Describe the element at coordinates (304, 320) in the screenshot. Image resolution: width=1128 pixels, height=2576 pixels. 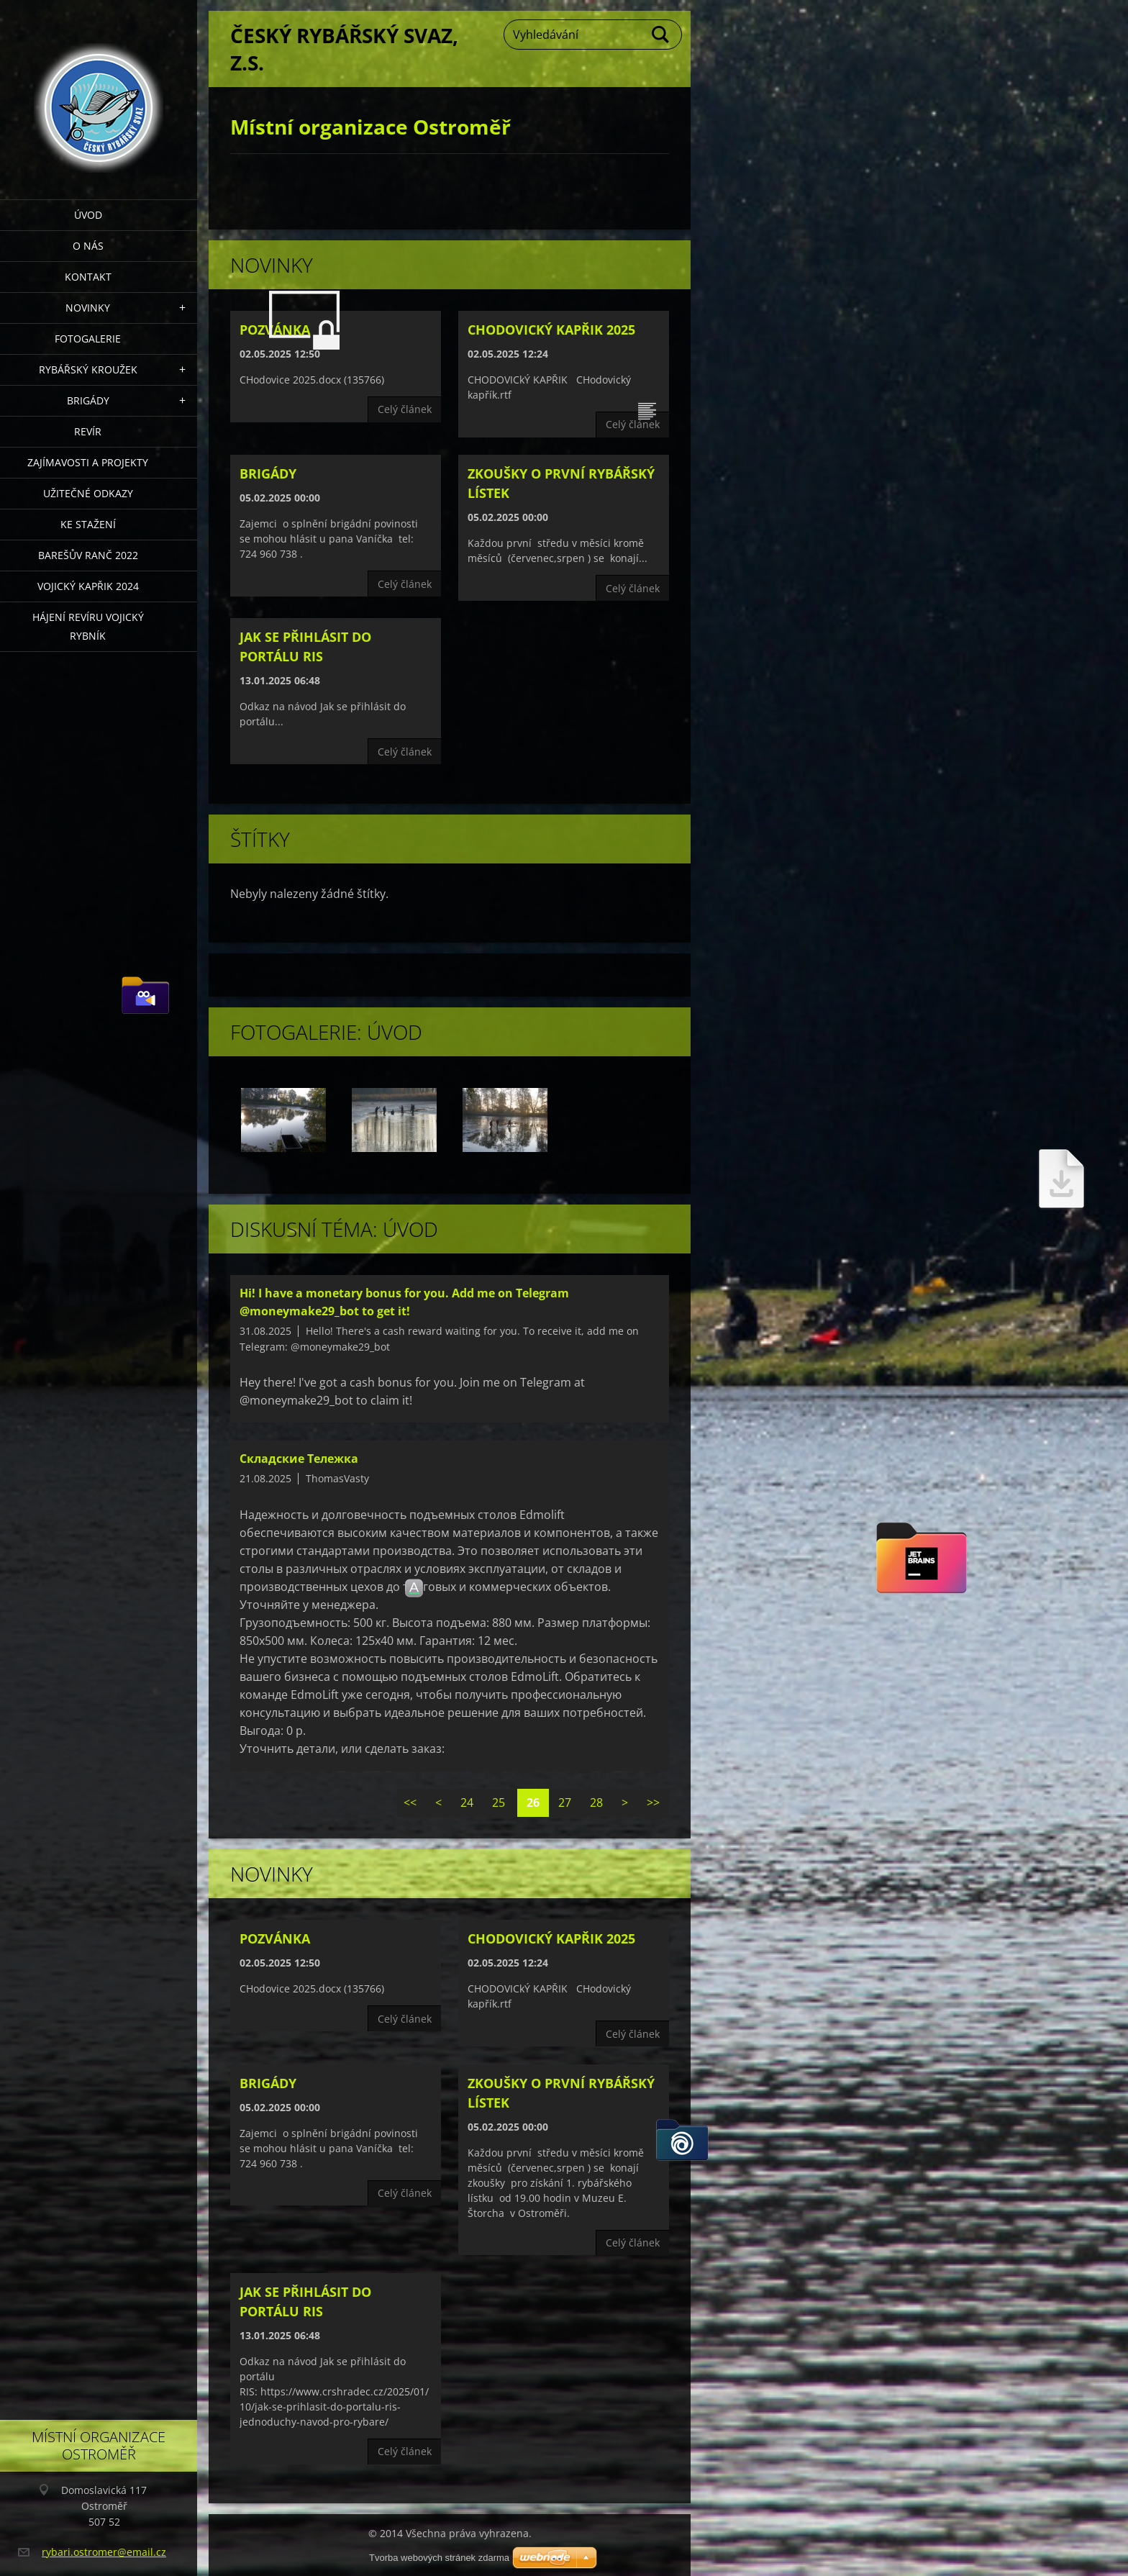
I see `screen rotation is locked to landscape mode` at that location.